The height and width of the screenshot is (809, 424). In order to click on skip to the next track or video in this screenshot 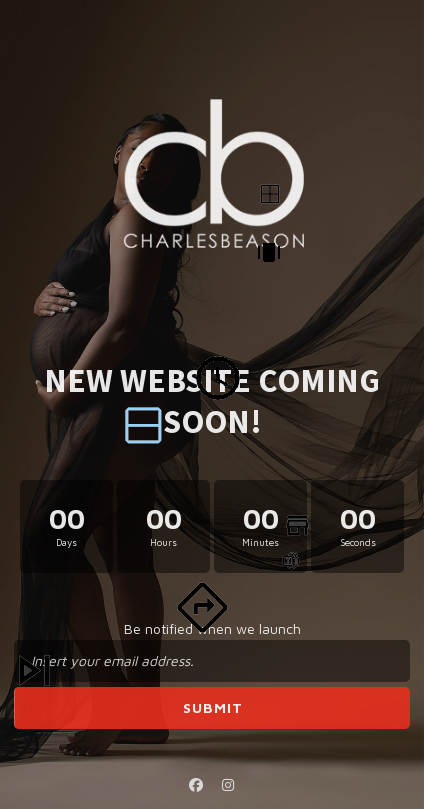, I will do `click(34, 670)`.